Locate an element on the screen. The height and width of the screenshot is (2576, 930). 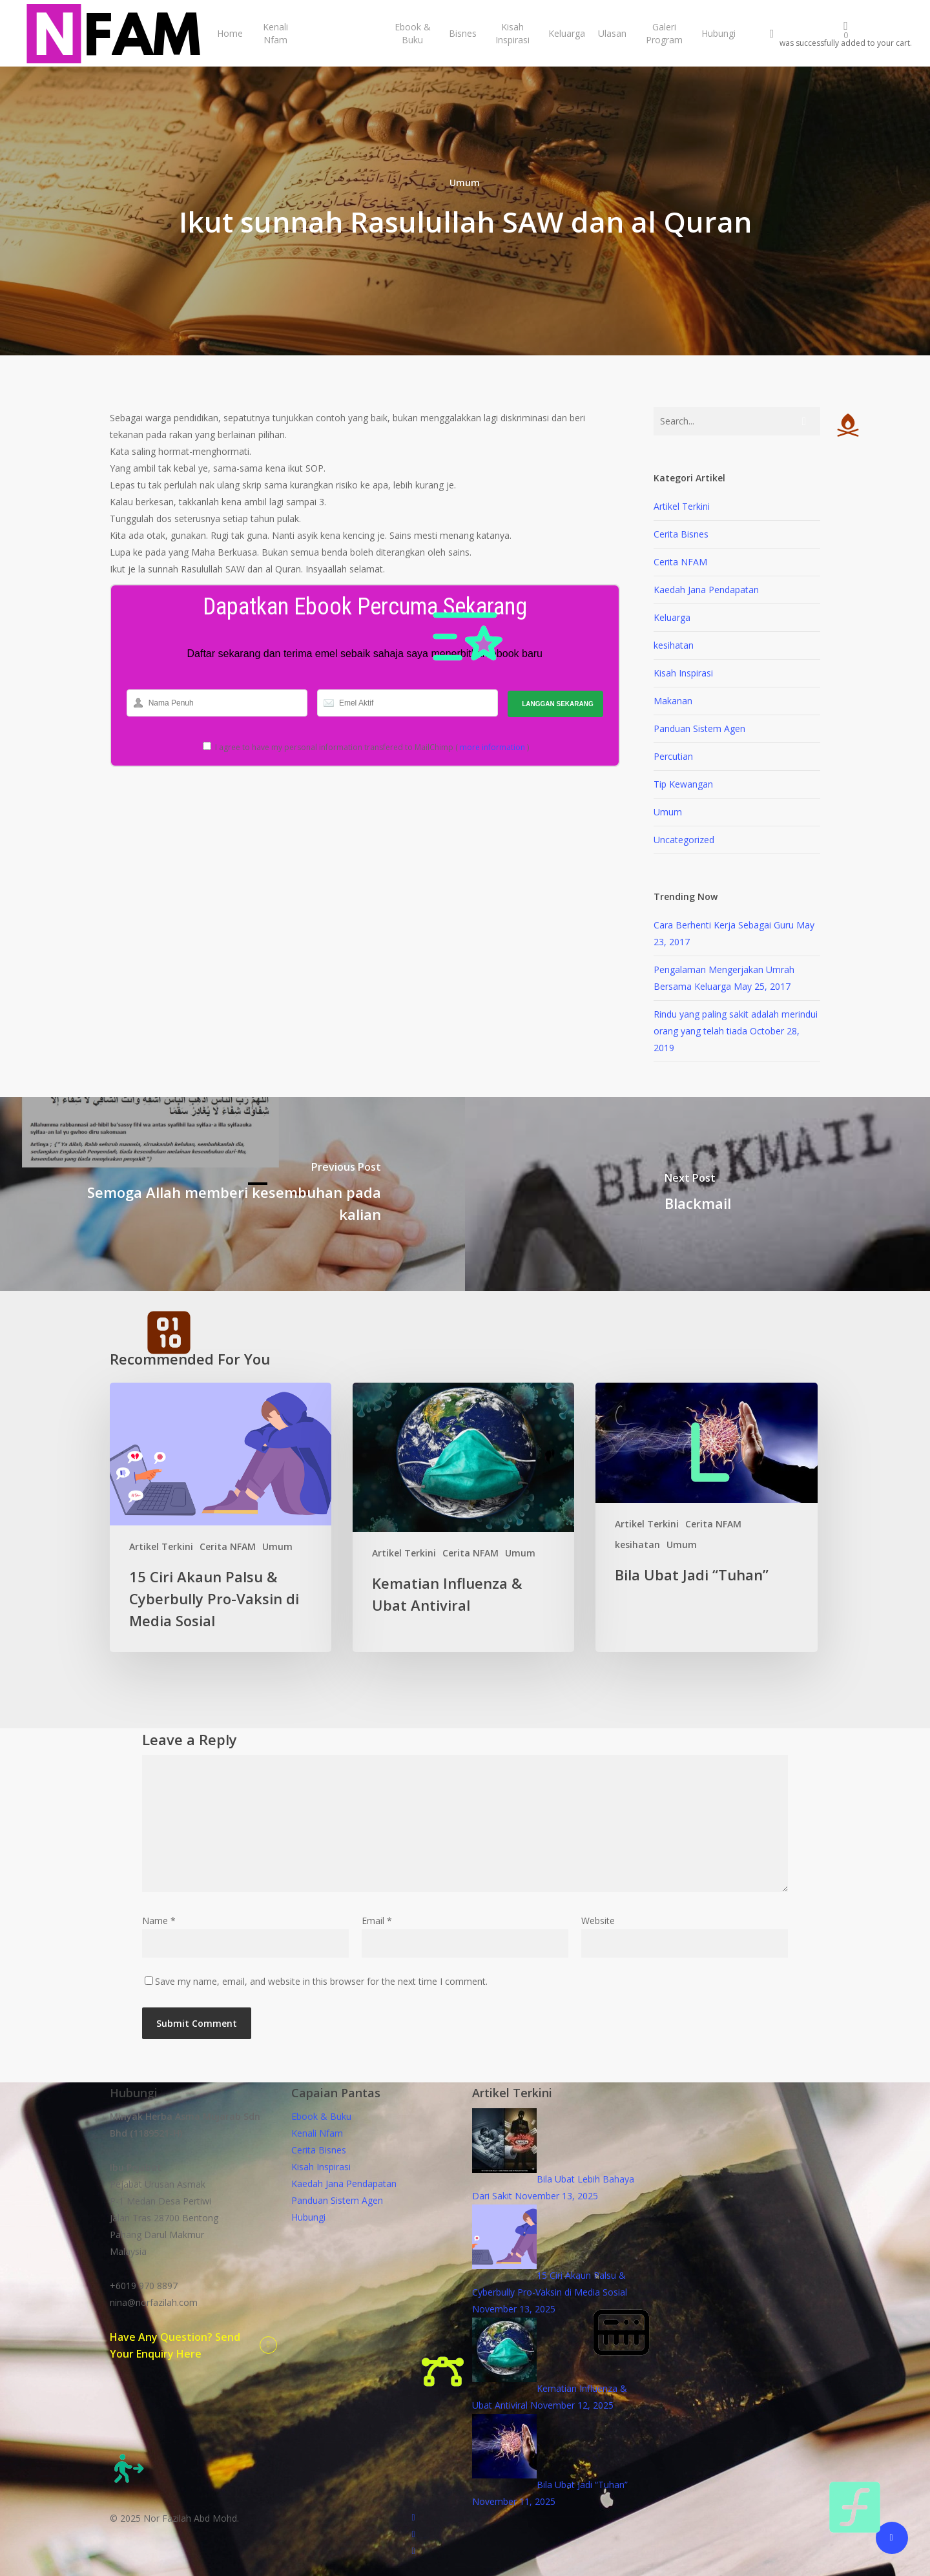
insert a horizontal divider line is located at coordinates (258, 1184).